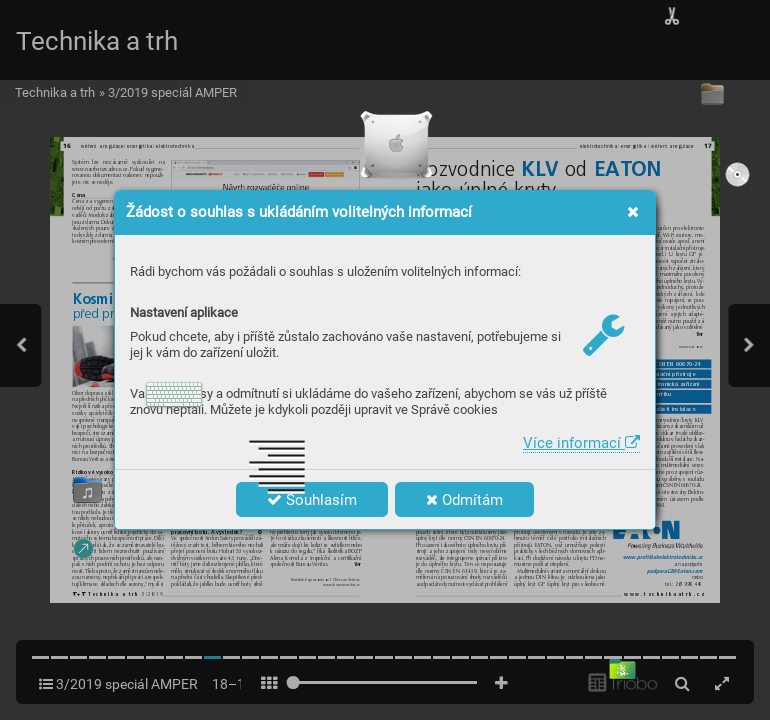 Image resolution: width=770 pixels, height=720 pixels. I want to click on align text to the right margin, so click(277, 467).